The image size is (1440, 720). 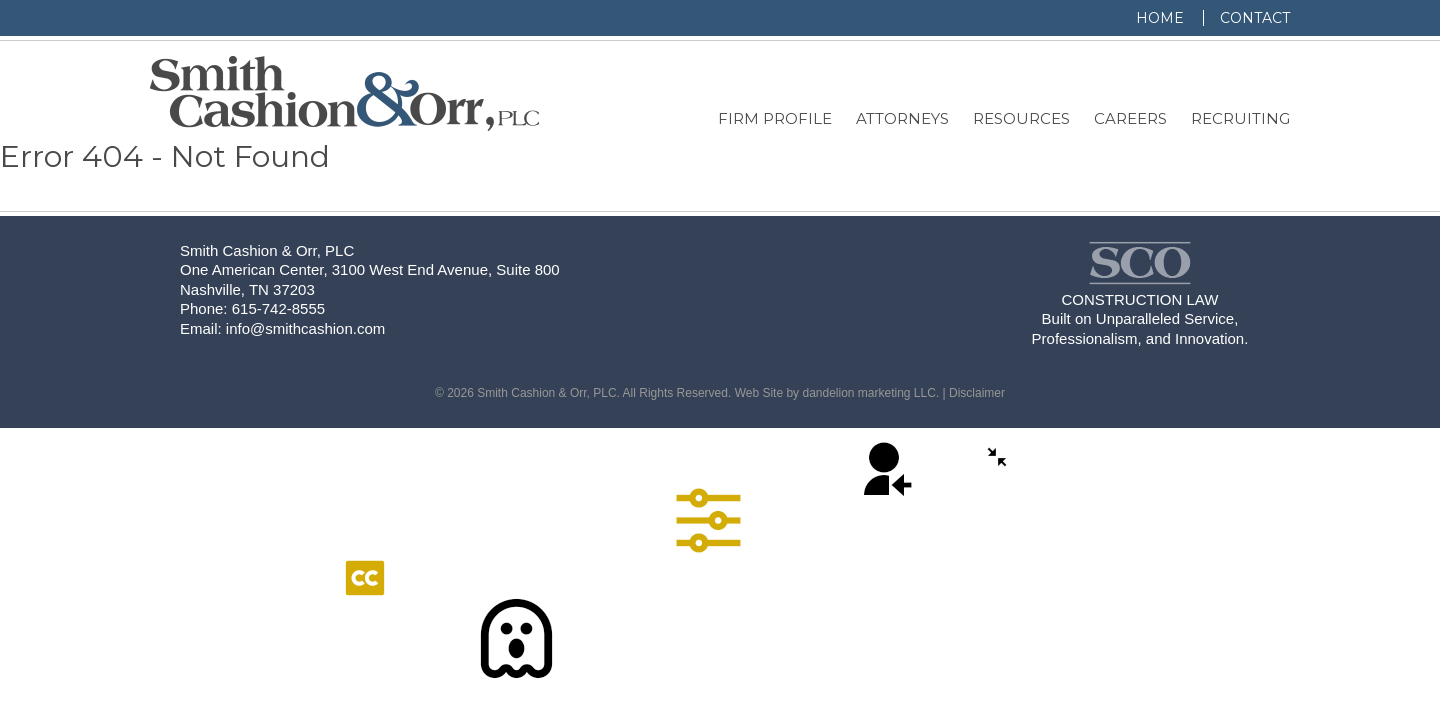 I want to click on enable closed captions for video content, so click(x=365, y=578).